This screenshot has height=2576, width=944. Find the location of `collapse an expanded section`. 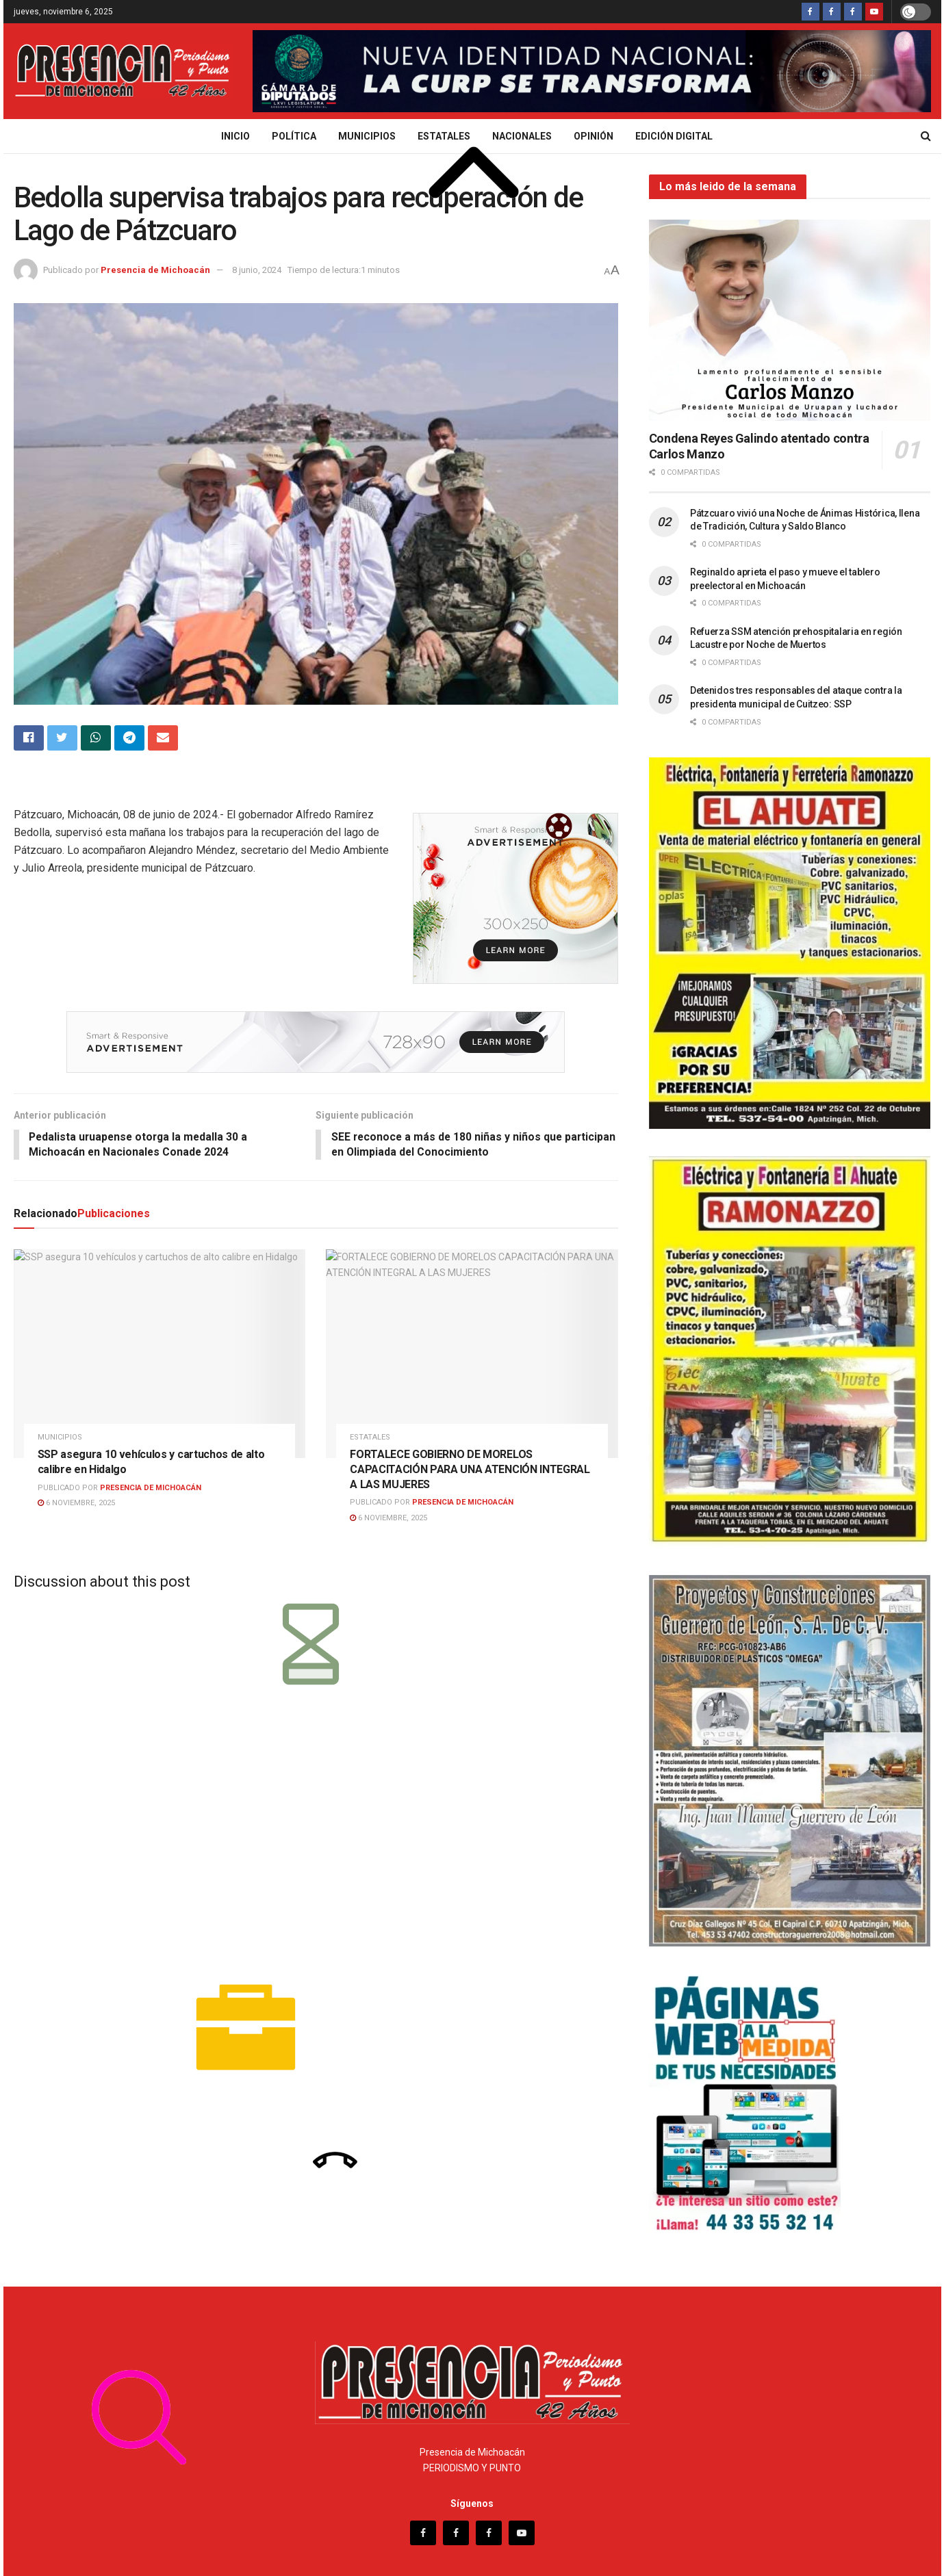

collapse an expanded section is located at coordinates (474, 172).